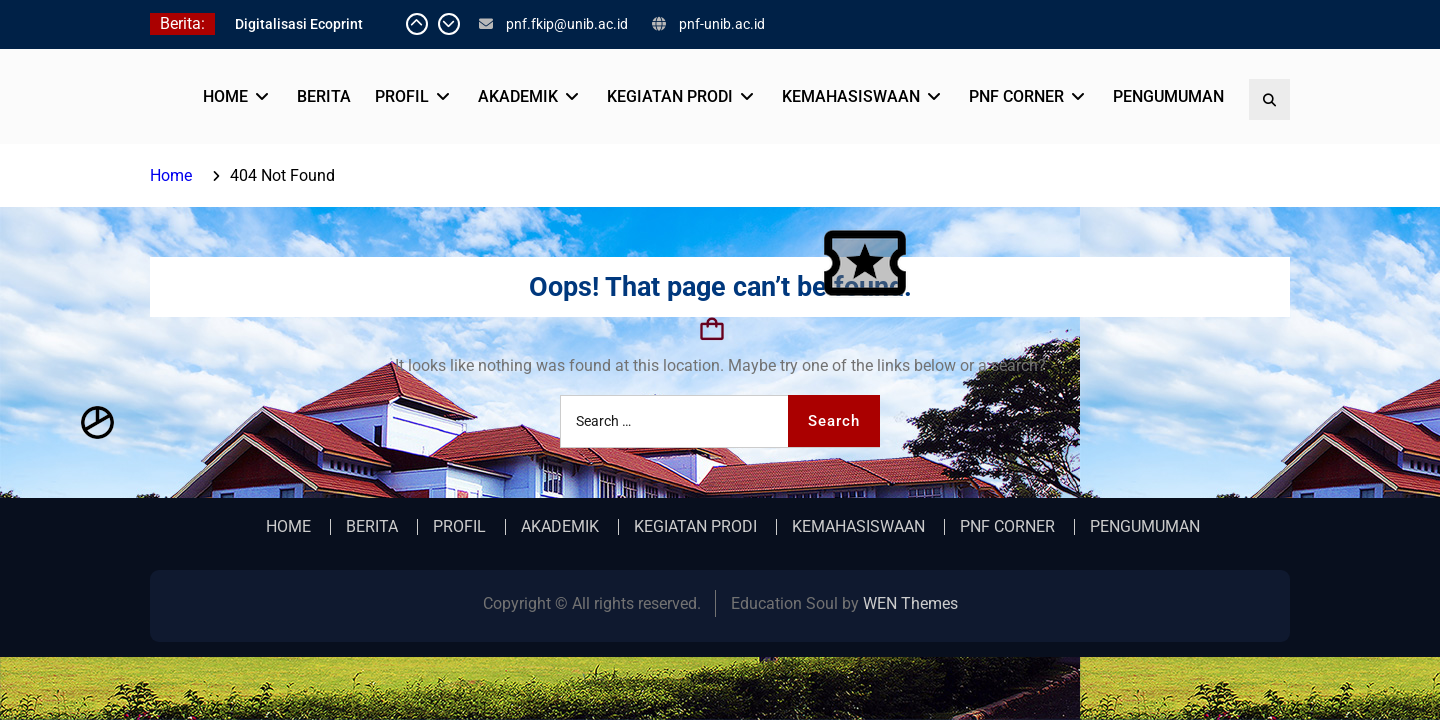  What do you see at coordinates (97, 422) in the screenshot?
I see `view analytics or statistics breakdown` at bounding box center [97, 422].